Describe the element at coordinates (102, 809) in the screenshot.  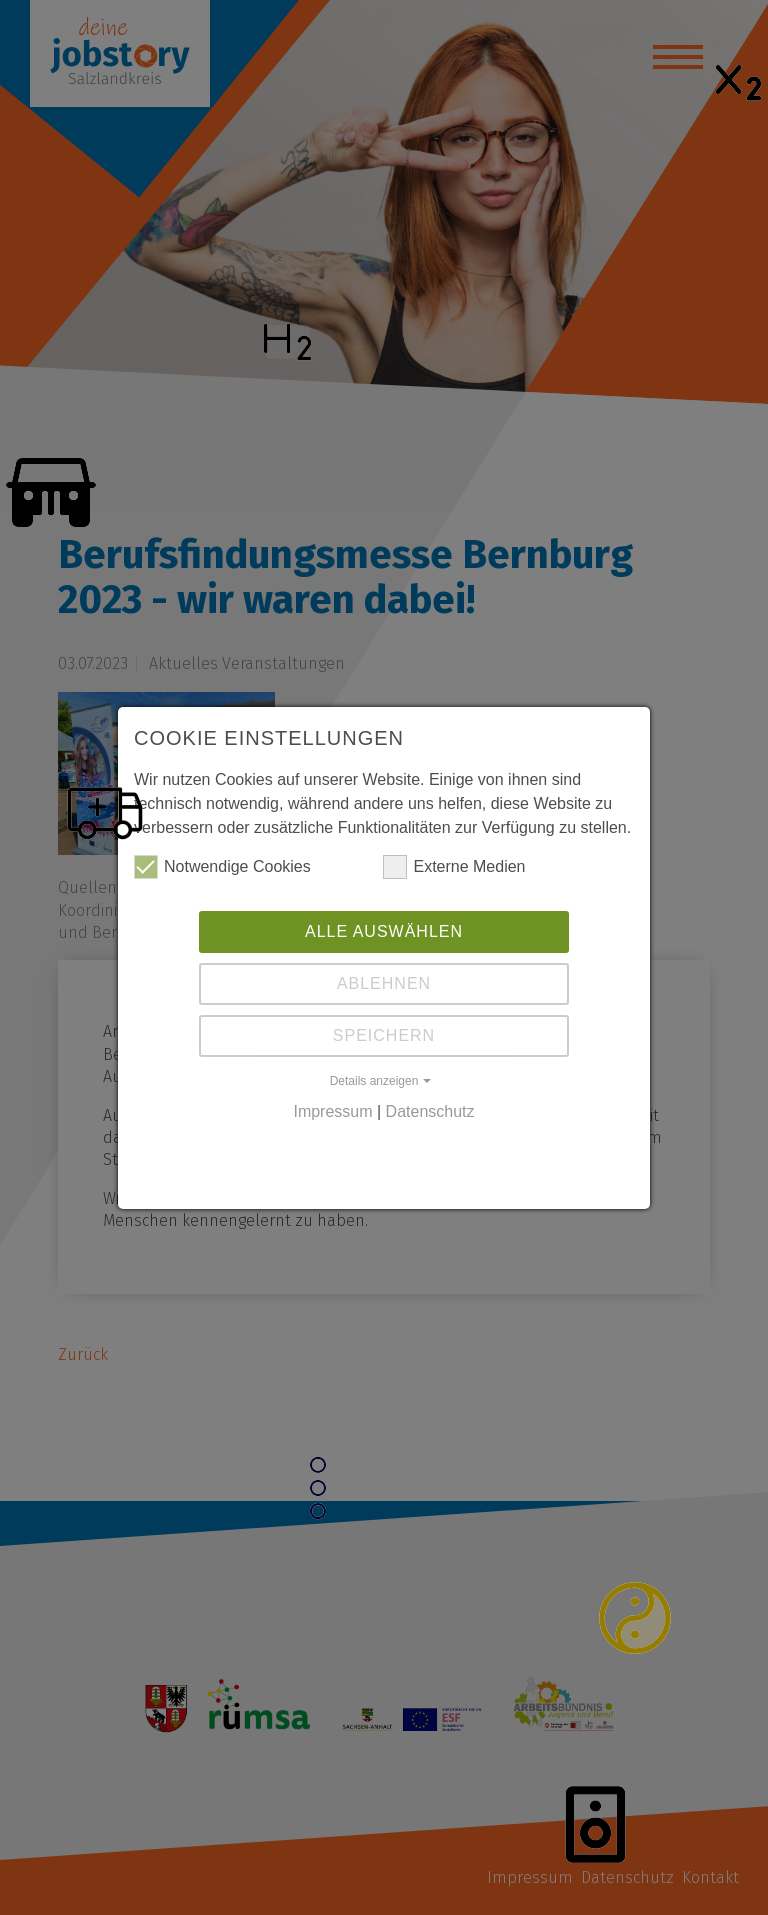
I see `access emergency medical services` at that location.